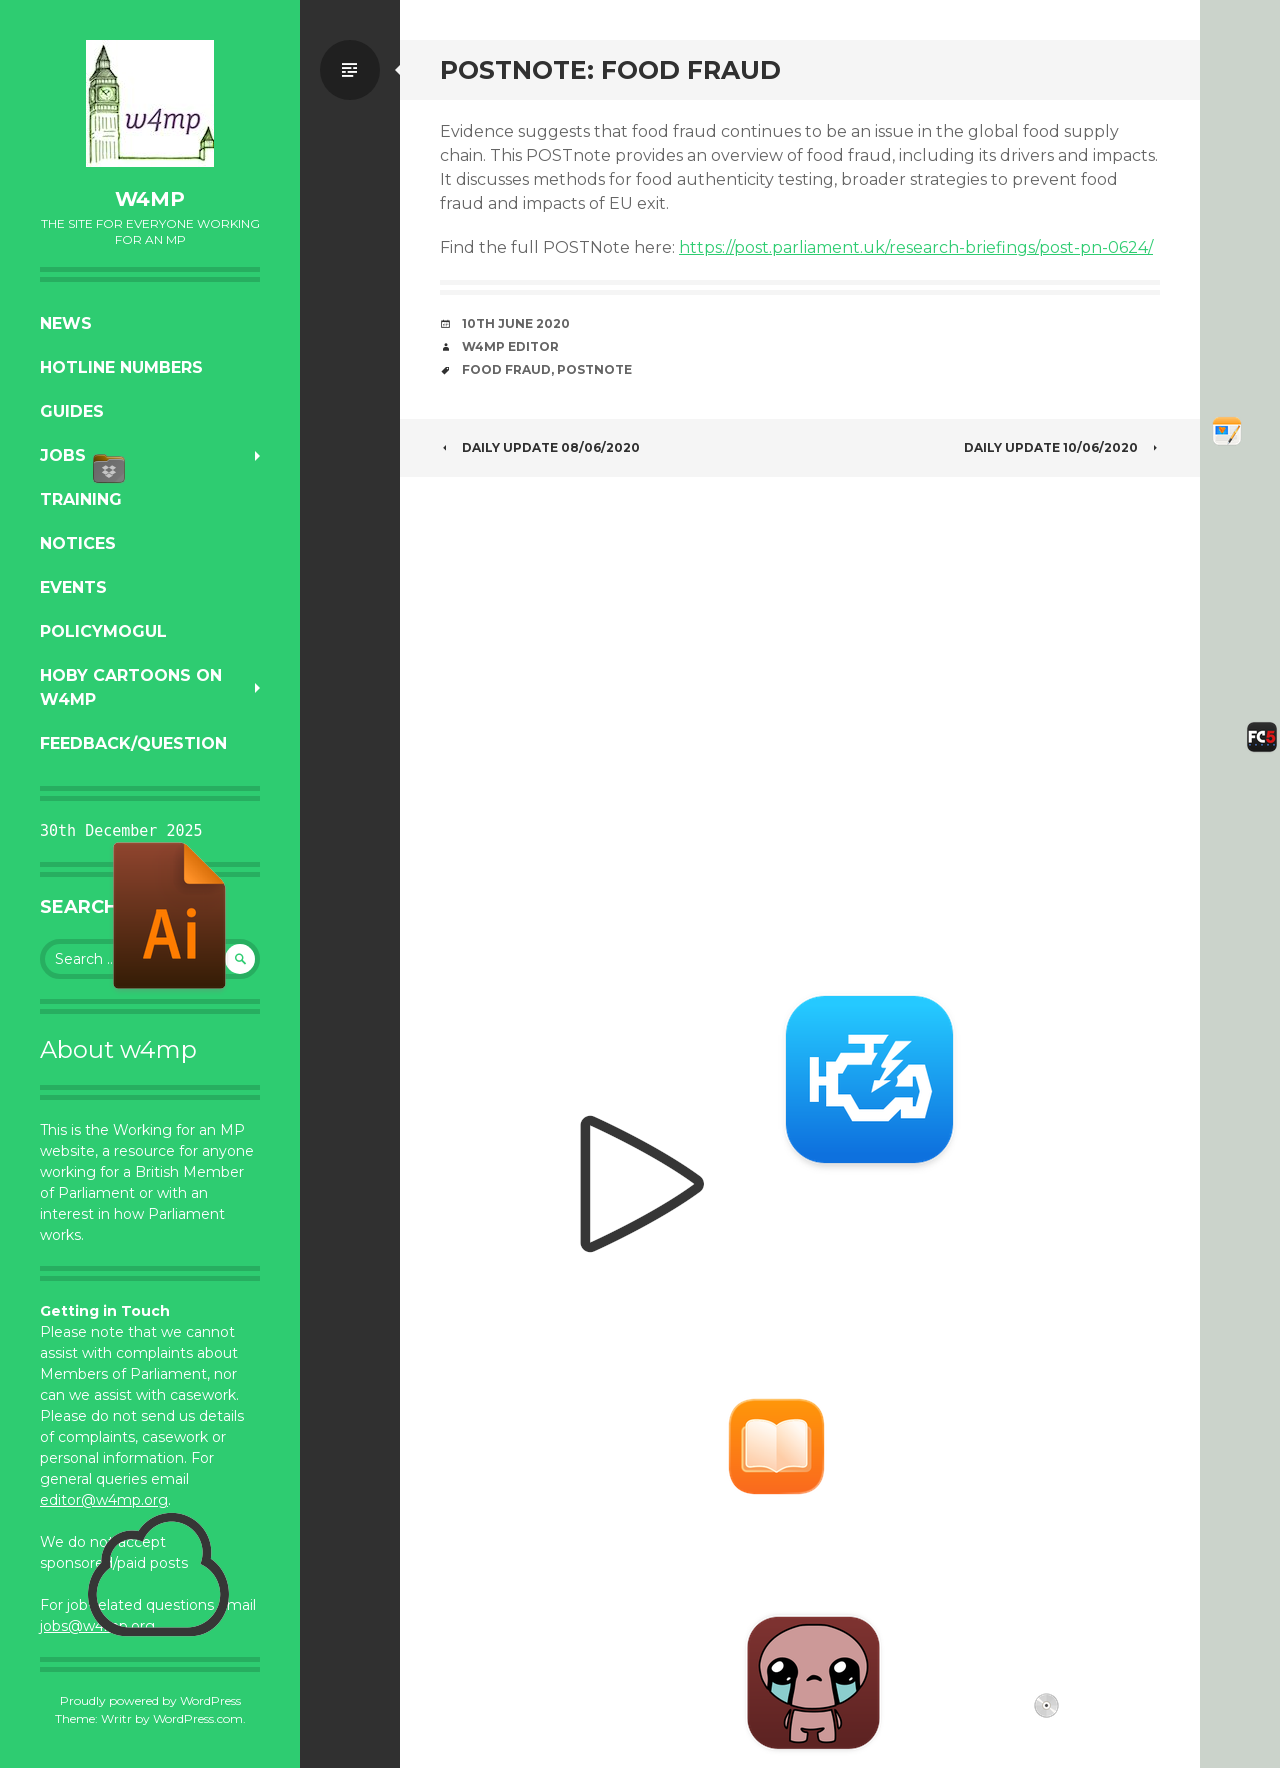  Describe the element at coordinates (158, 1574) in the screenshot. I see `access internet or cloud-based applications` at that location.